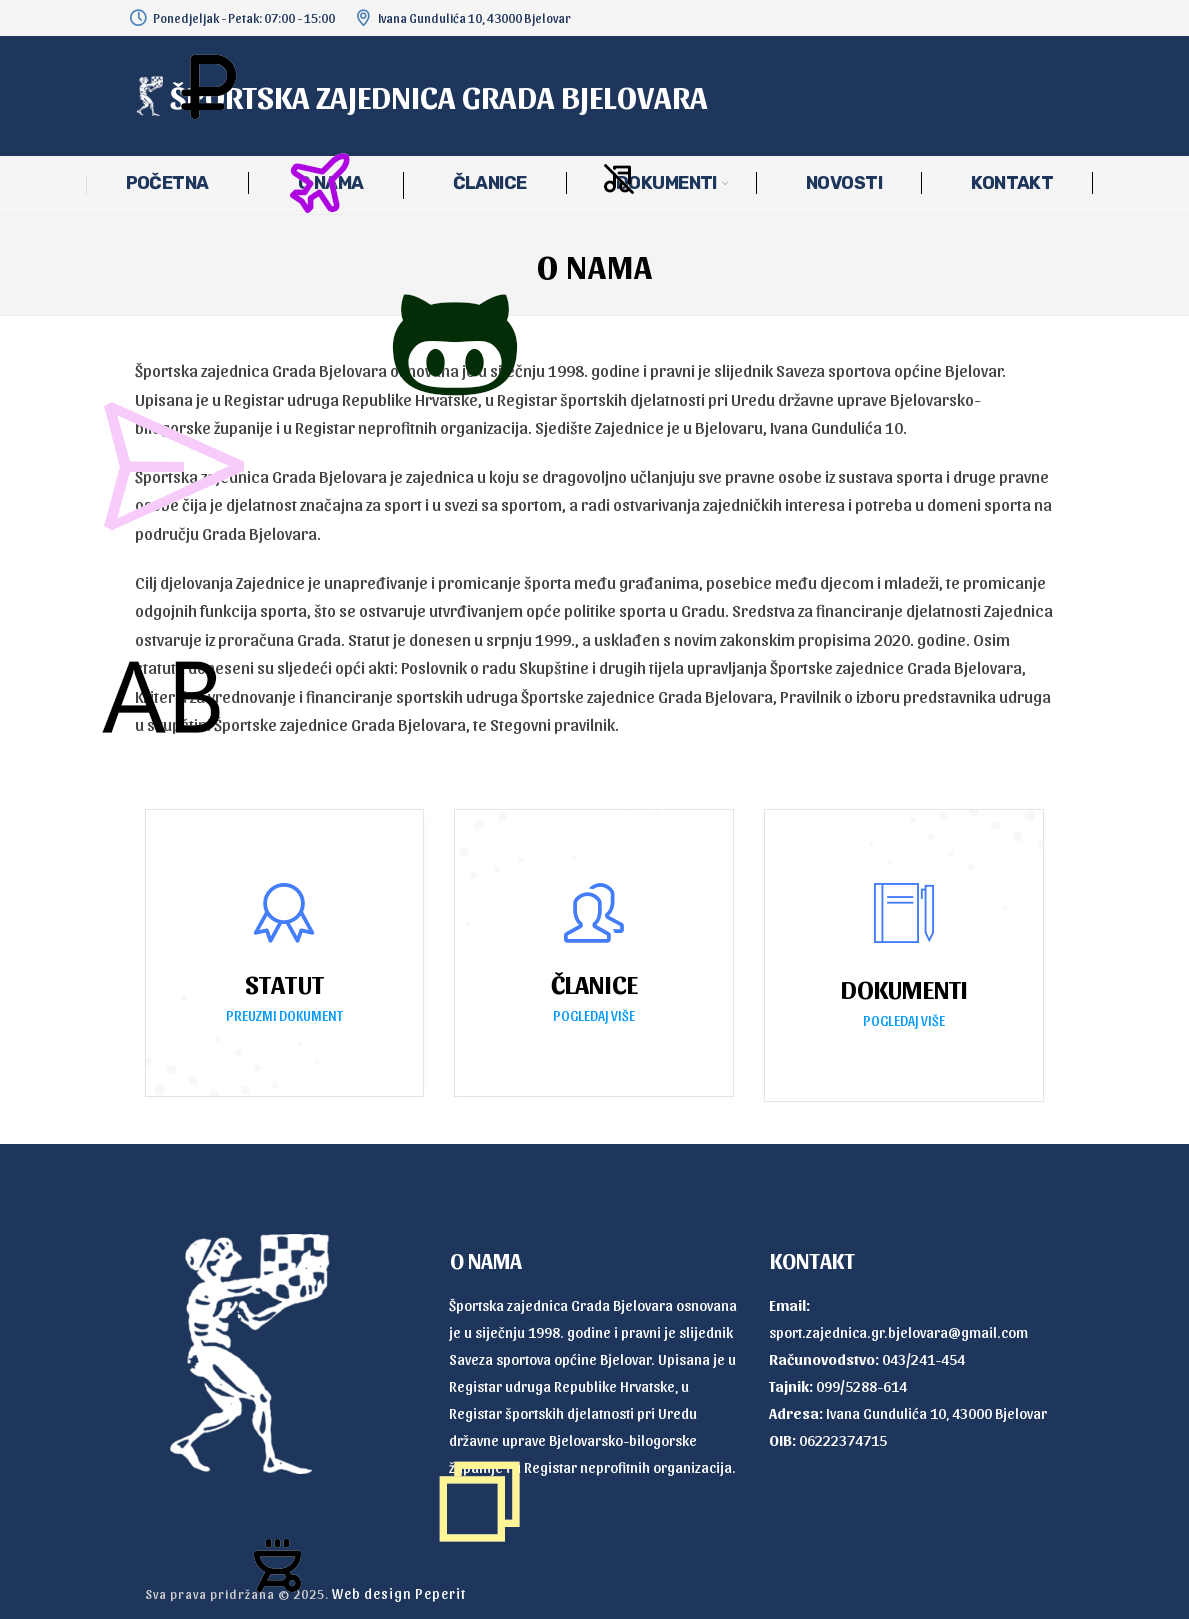 Image resolution: width=1189 pixels, height=1619 pixels. What do you see at coordinates (277, 1565) in the screenshot?
I see `access grill or barbecue settings` at bounding box center [277, 1565].